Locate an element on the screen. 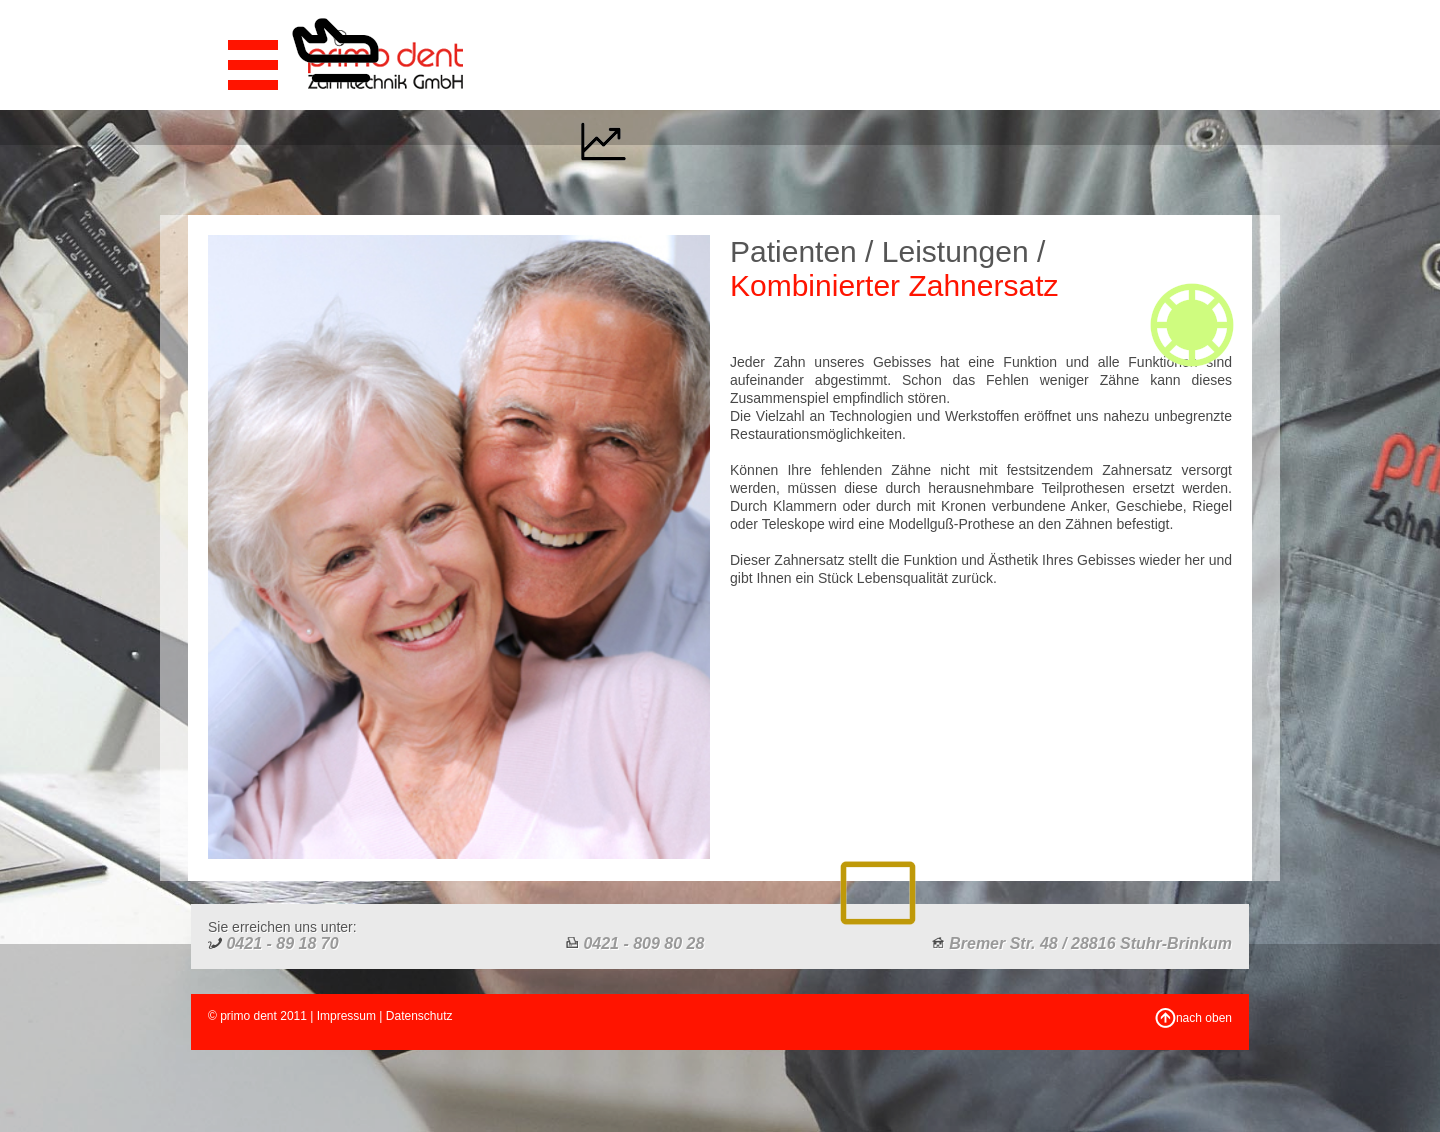 The image size is (1440, 1132). view flight status or tracking is located at coordinates (335, 47).